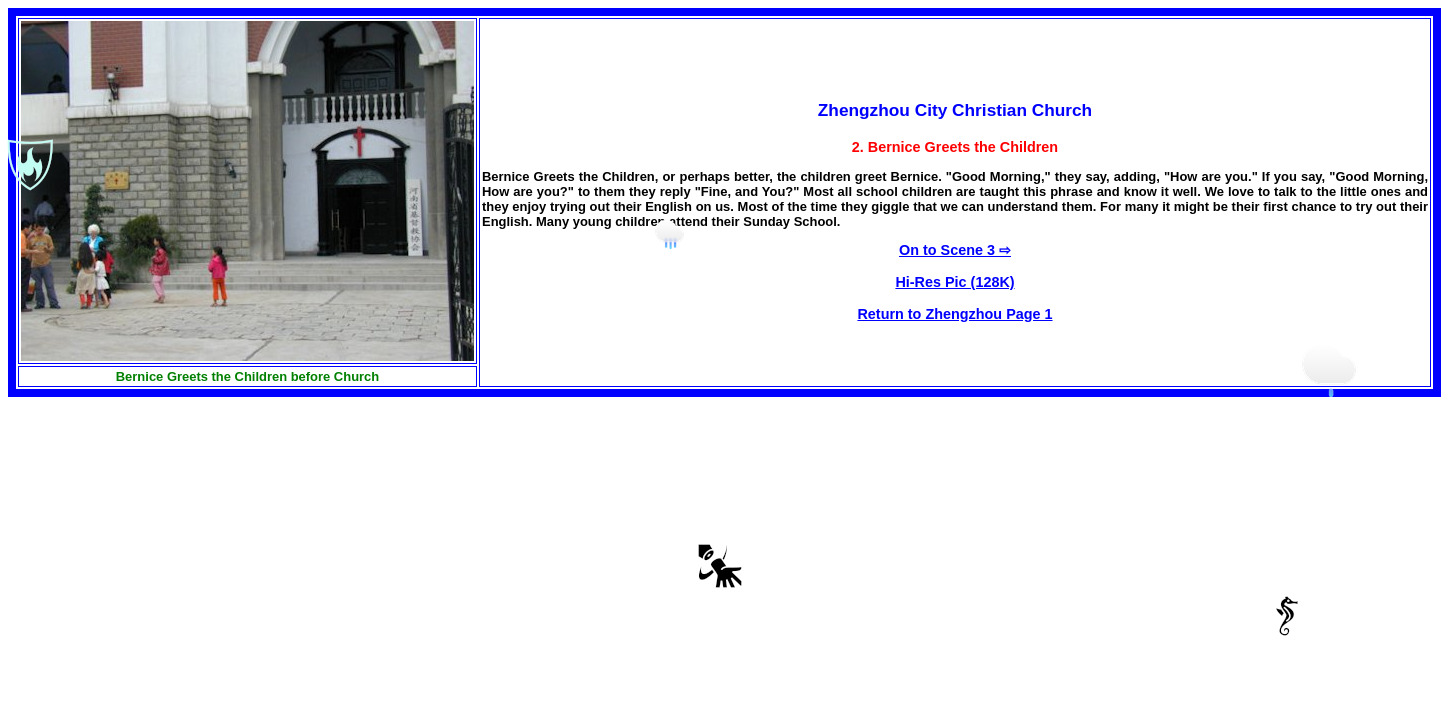 This screenshot has width=1449, height=720. Describe the element at coordinates (30, 165) in the screenshot. I see `activate fire protection or resistance` at that location.